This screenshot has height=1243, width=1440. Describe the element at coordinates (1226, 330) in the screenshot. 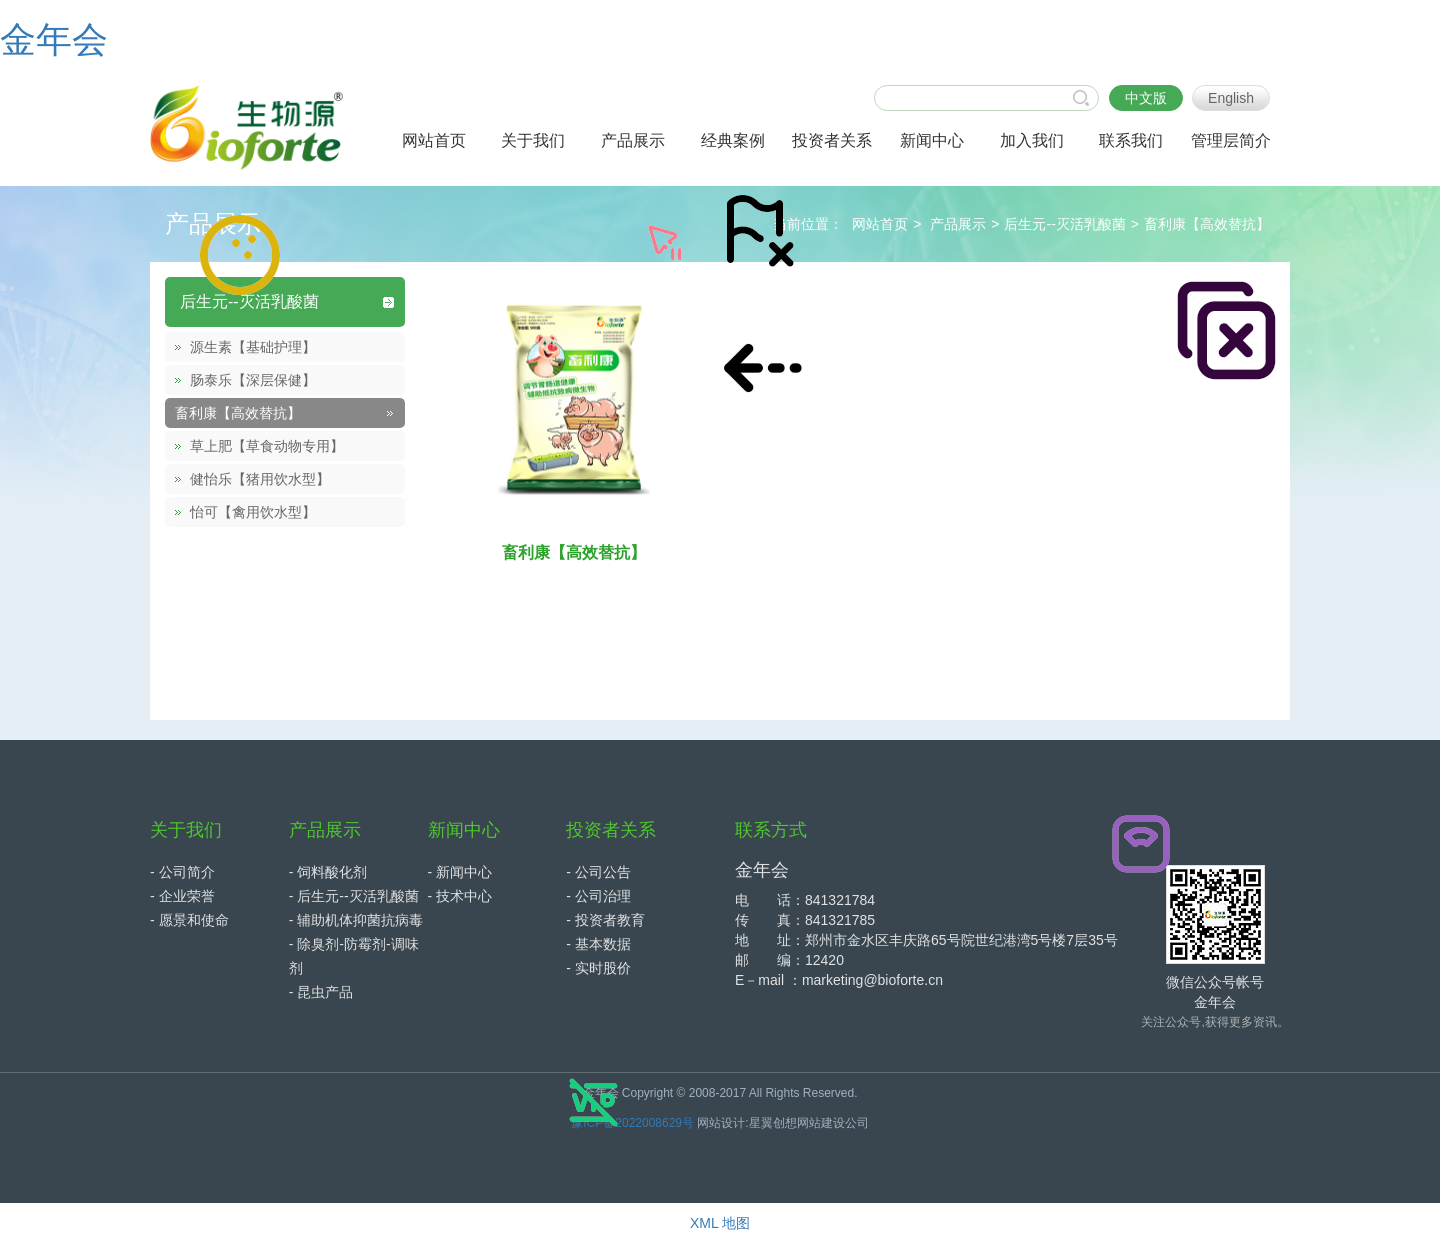

I see `cancel or remove a copied item` at that location.